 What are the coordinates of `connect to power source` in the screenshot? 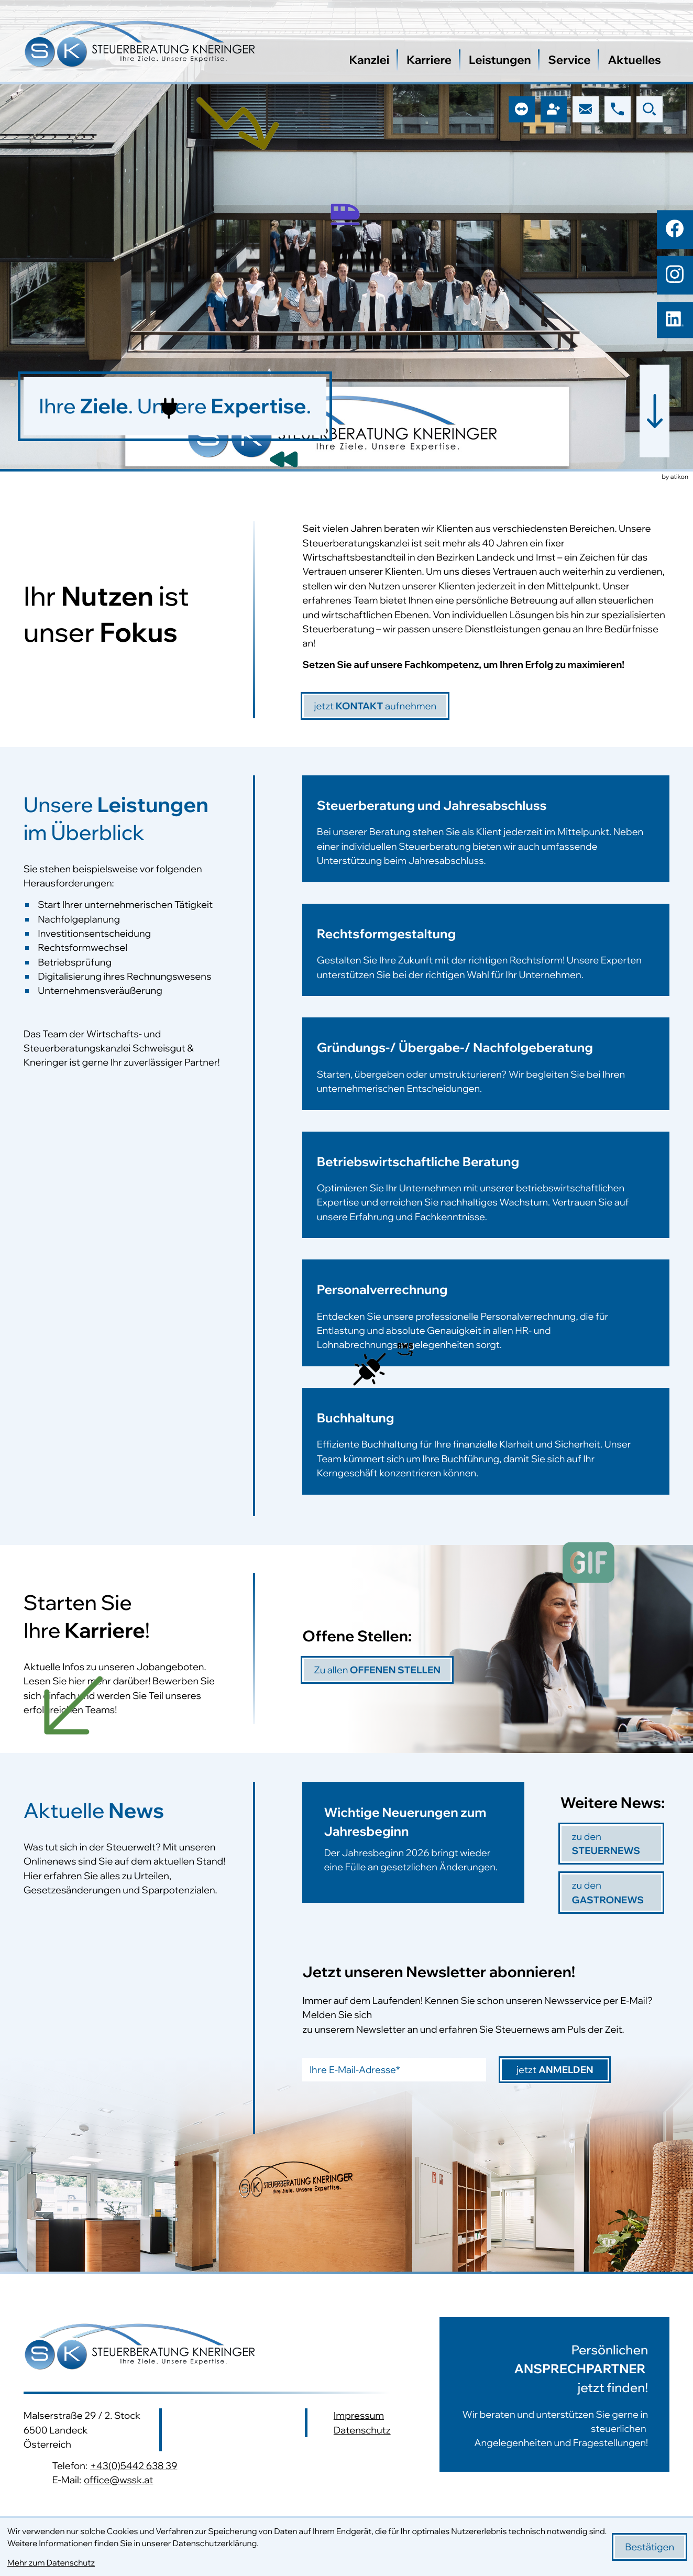 It's located at (169, 409).